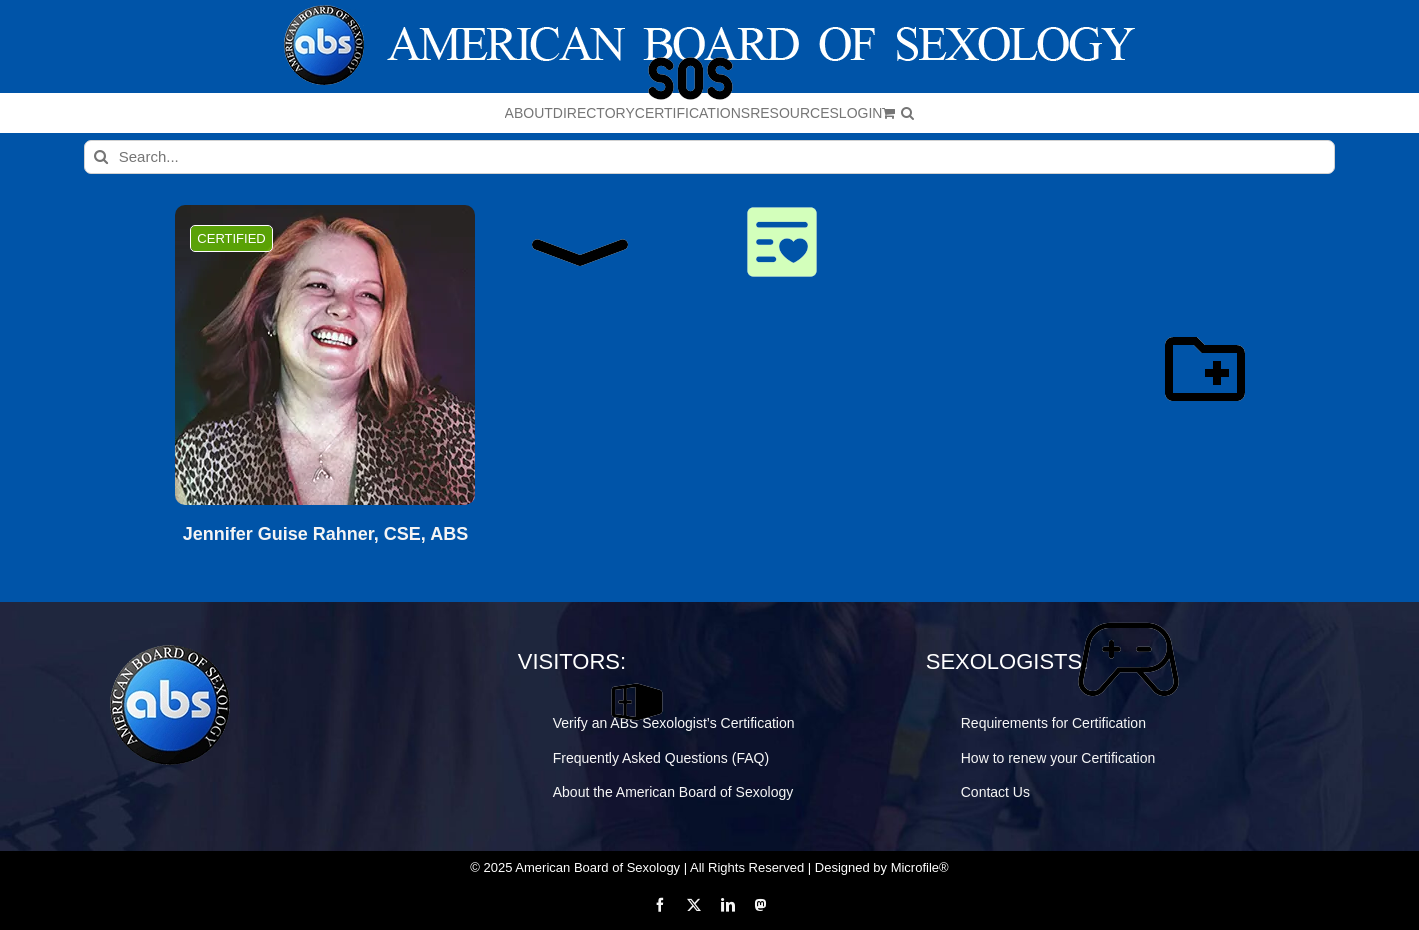 This screenshot has height=930, width=1419. What do you see at coordinates (1205, 369) in the screenshot?
I see `create a new folder` at bounding box center [1205, 369].